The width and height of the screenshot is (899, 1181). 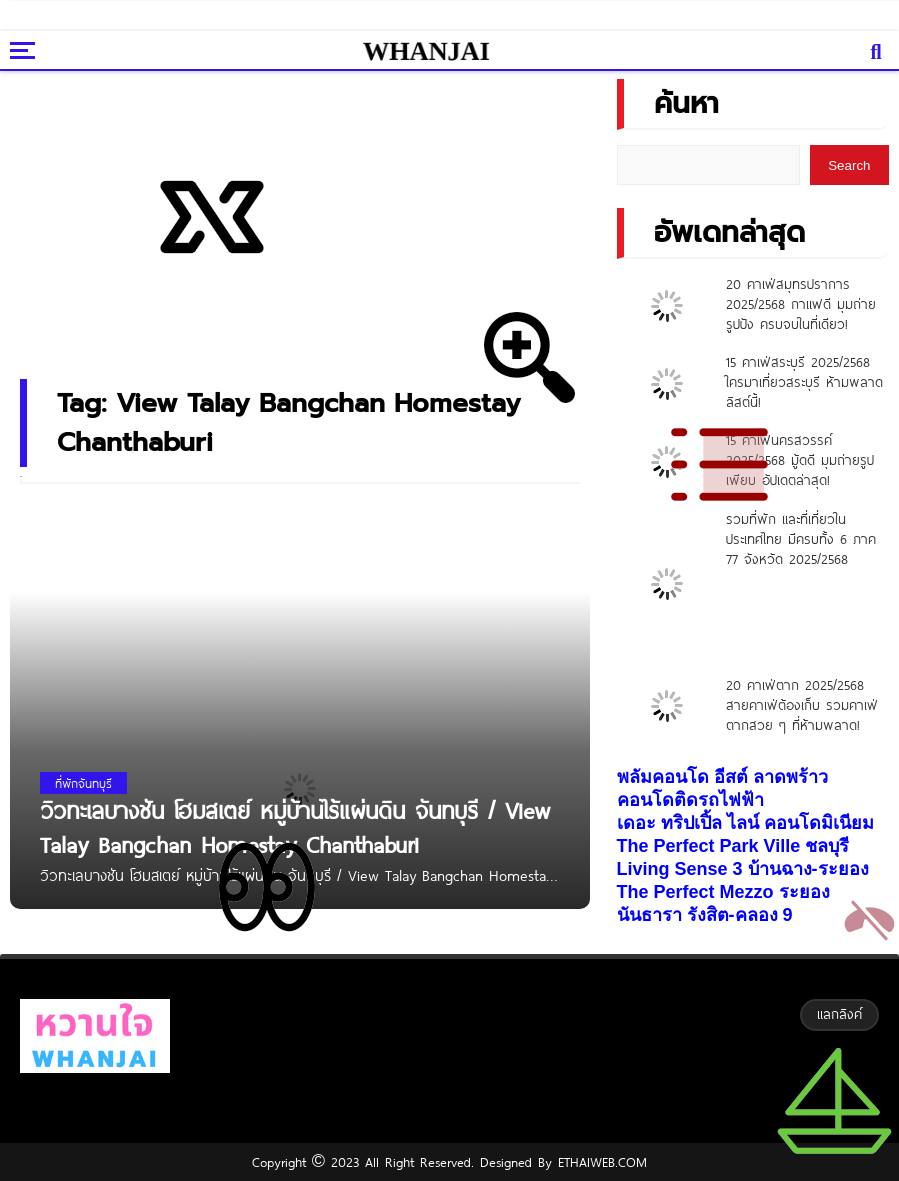 I want to click on access sailing or boating features, so click(x=834, y=1108).